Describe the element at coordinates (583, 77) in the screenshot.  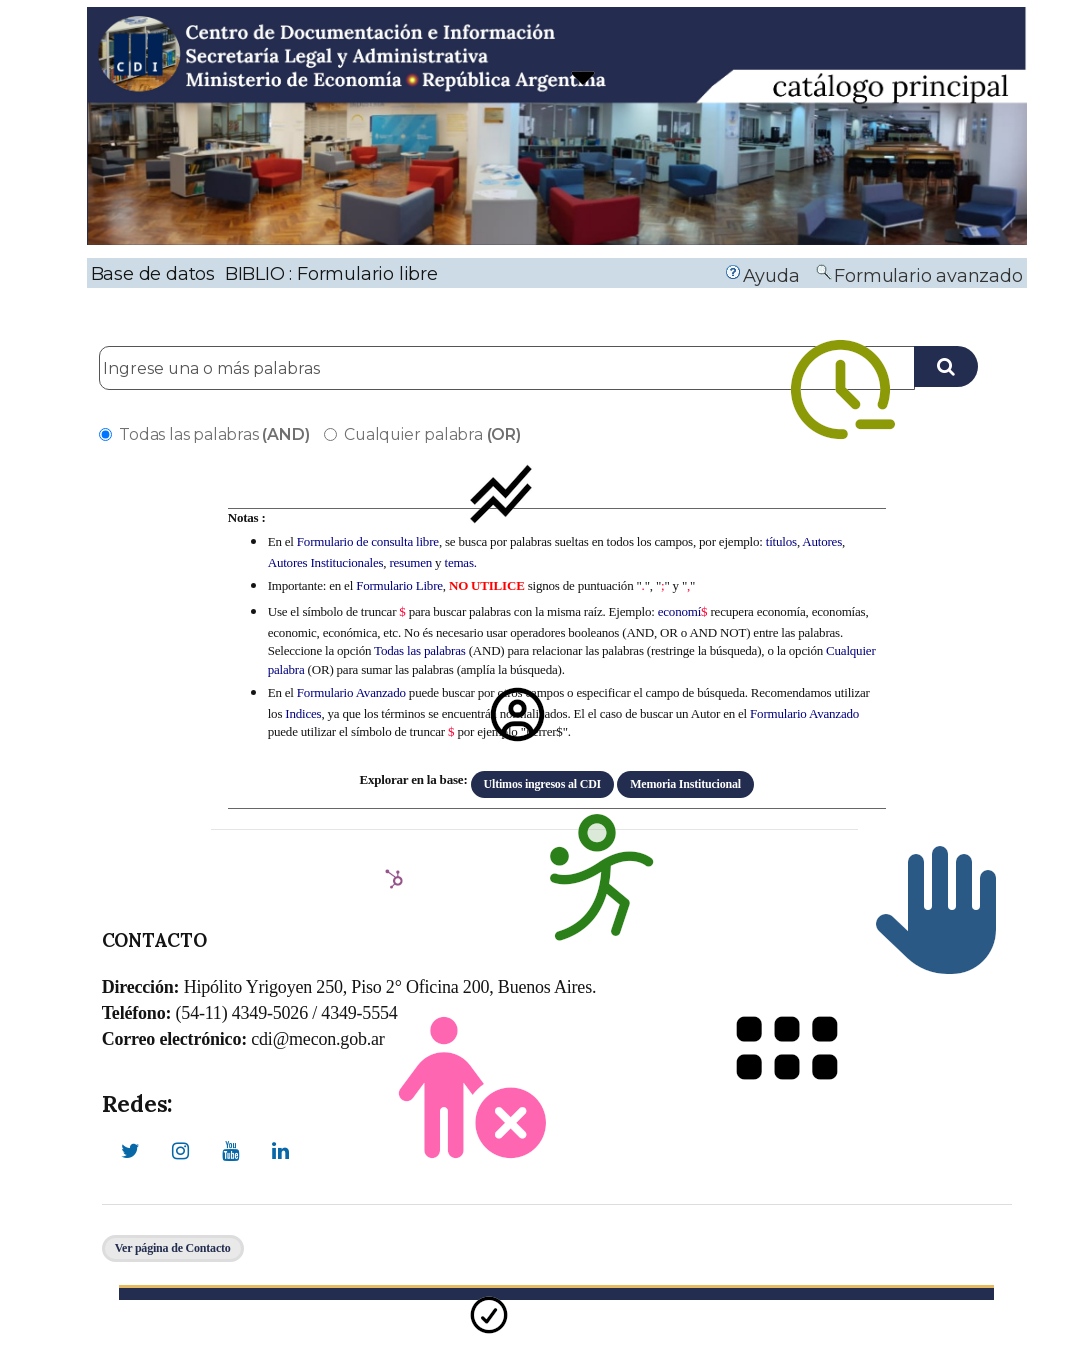
I see `expand a dropdown menu` at that location.